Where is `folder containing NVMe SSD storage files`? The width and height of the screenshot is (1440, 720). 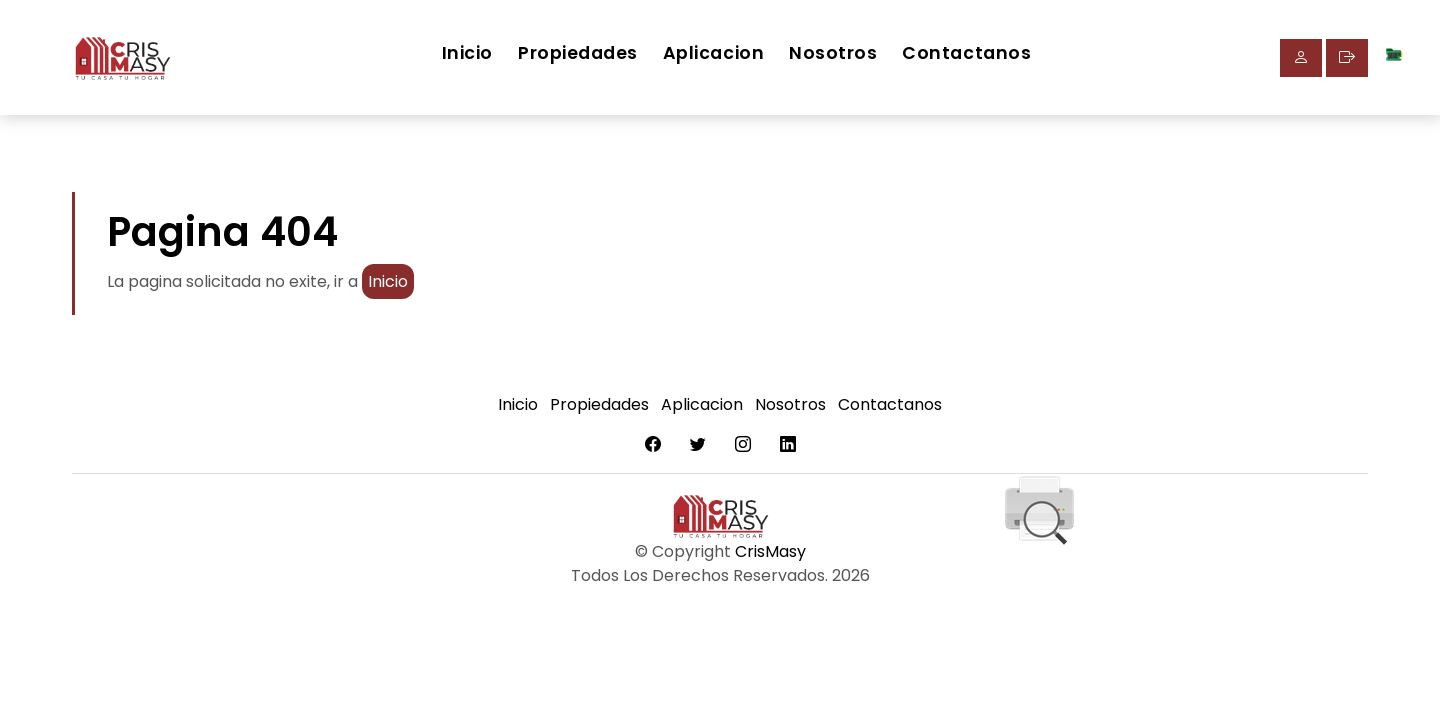 folder containing NVMe SSD storage files is located at coordinates (1394, 55).